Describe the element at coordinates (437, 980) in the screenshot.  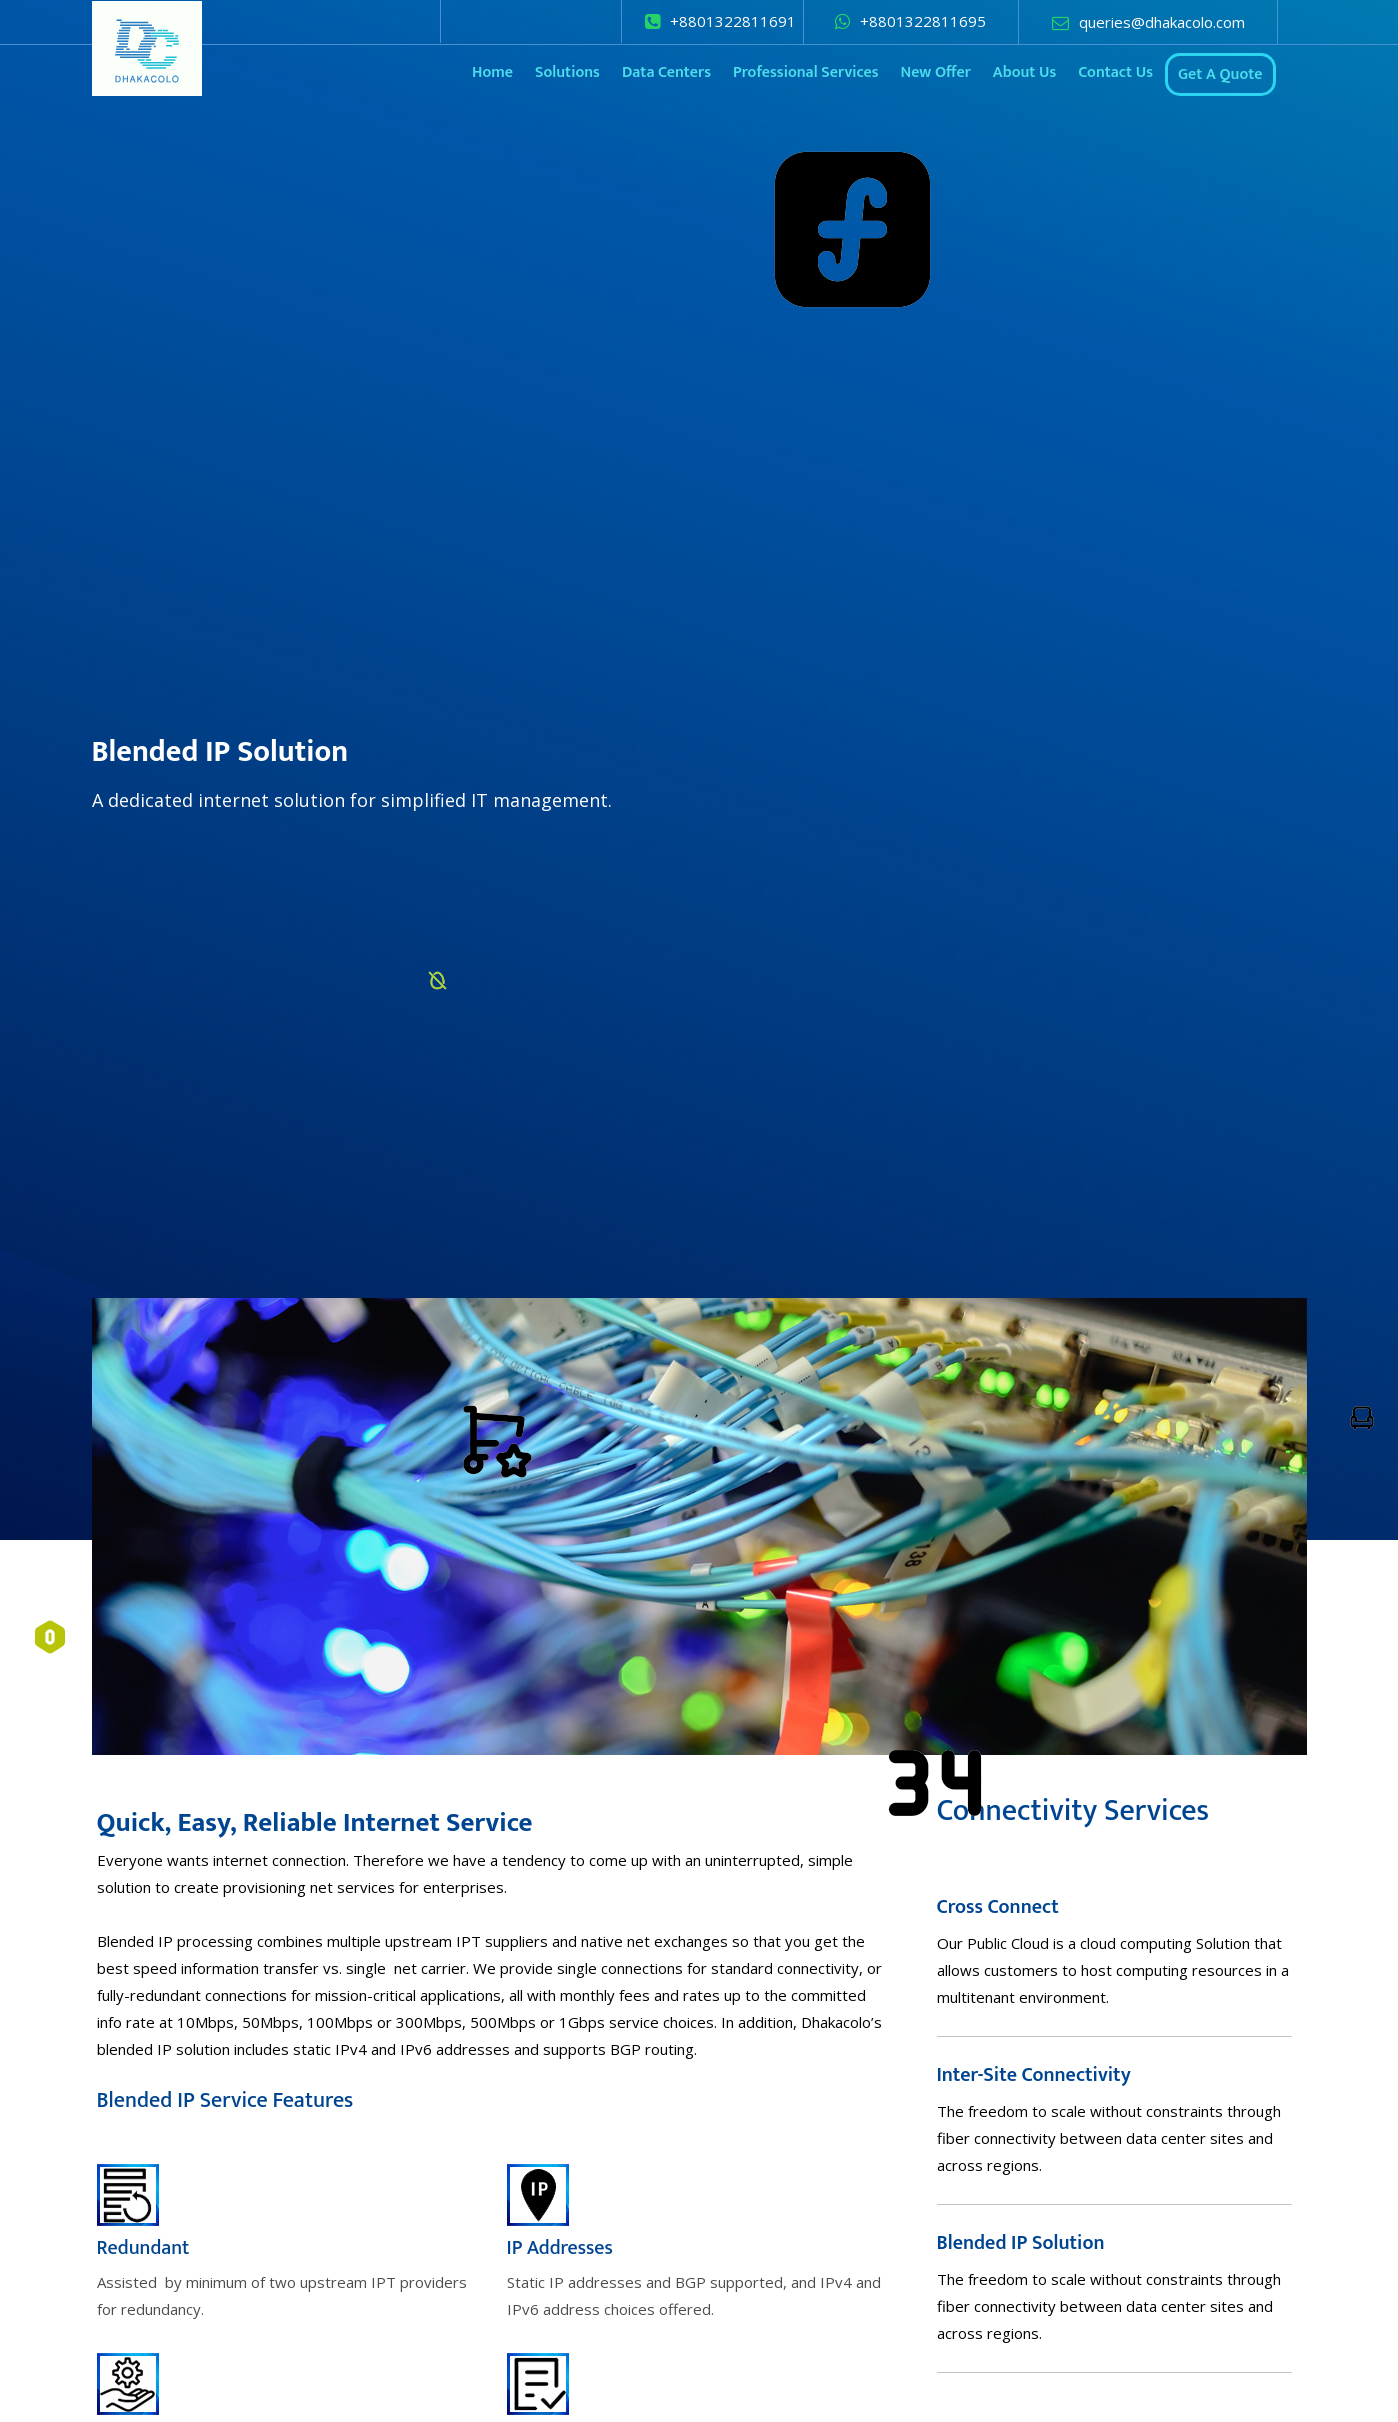
I see `indicates egg-free or no eggs` at that location.